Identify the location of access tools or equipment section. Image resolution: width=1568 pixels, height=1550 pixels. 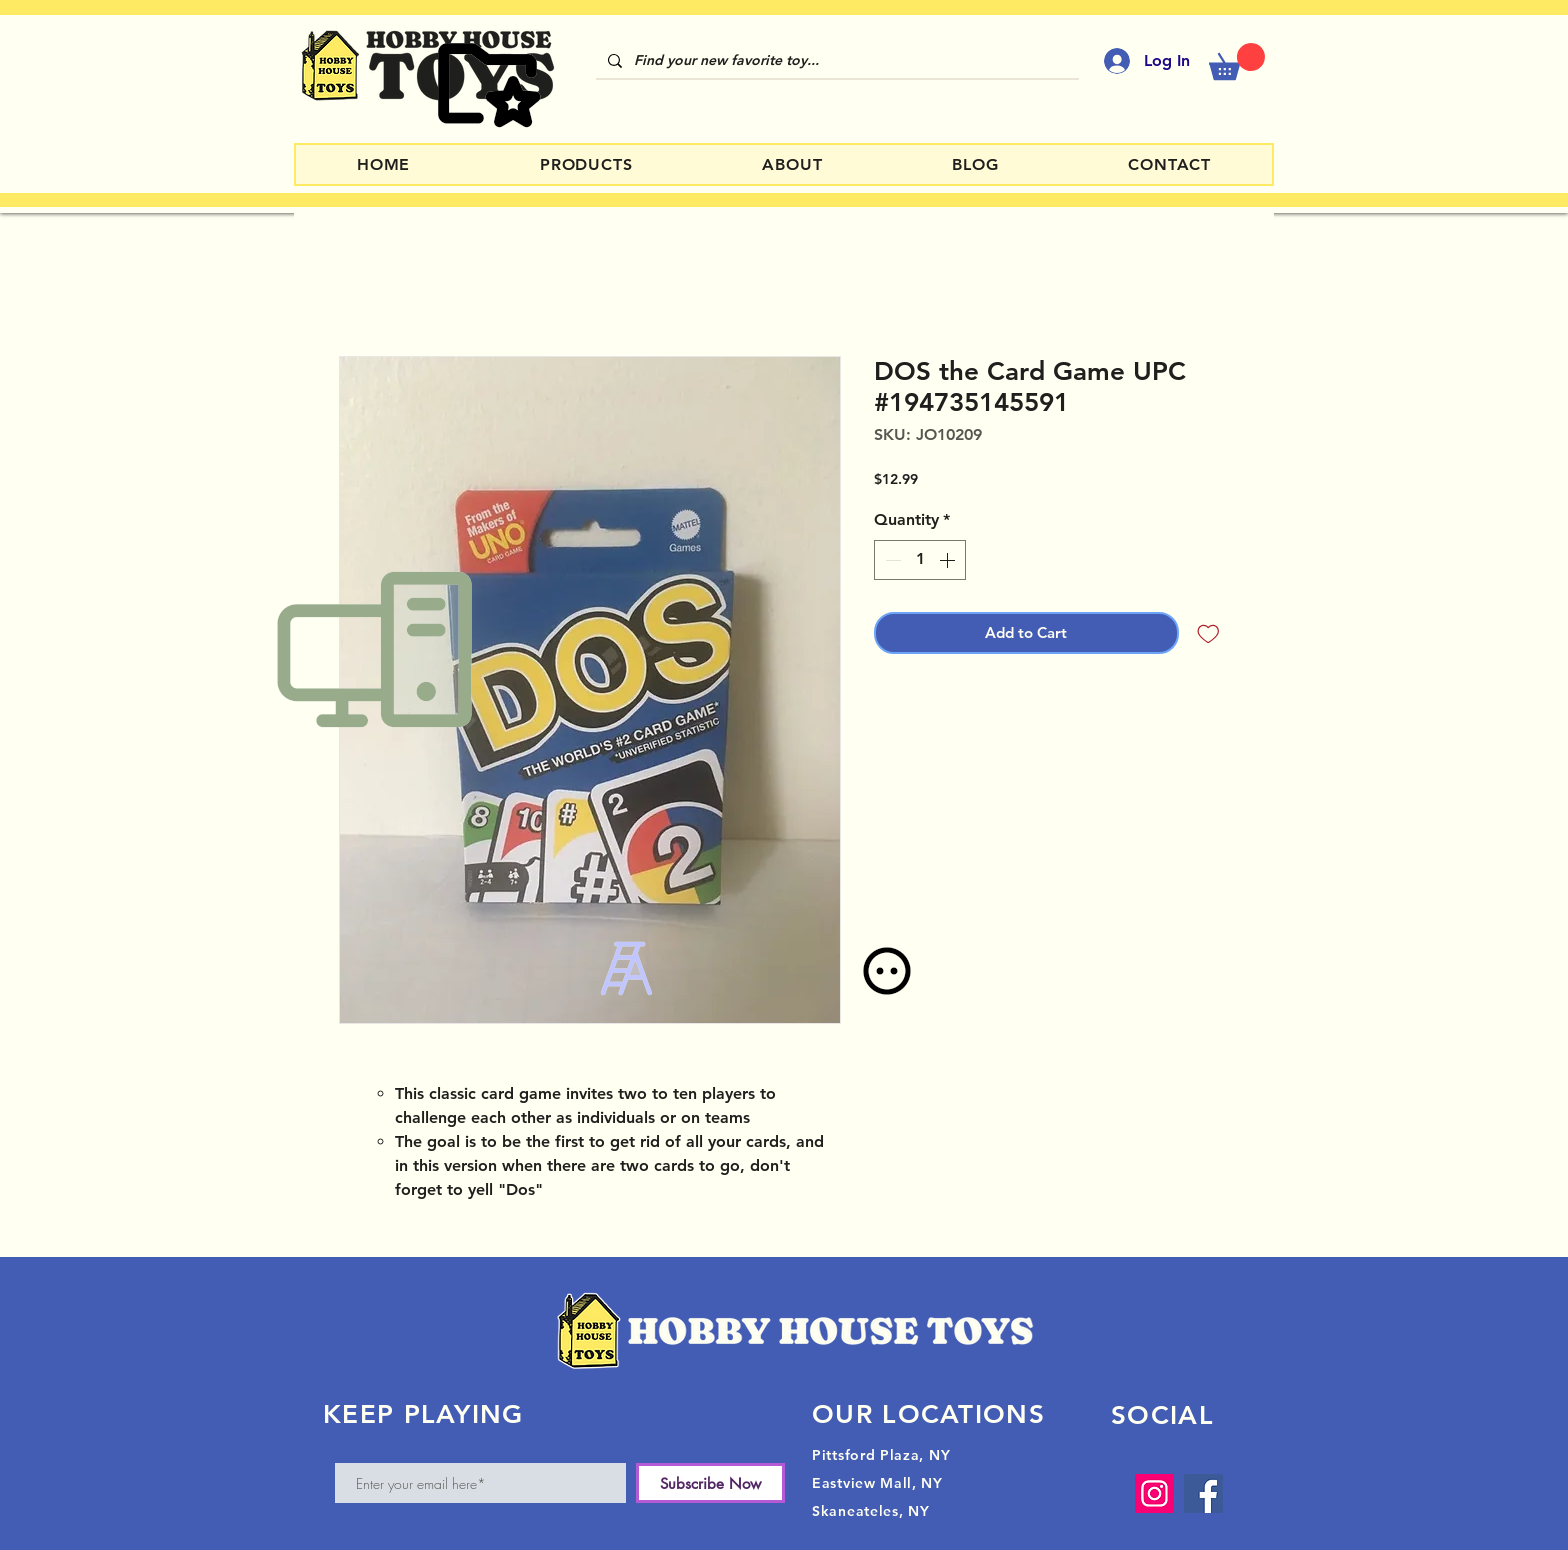
(627, 968).